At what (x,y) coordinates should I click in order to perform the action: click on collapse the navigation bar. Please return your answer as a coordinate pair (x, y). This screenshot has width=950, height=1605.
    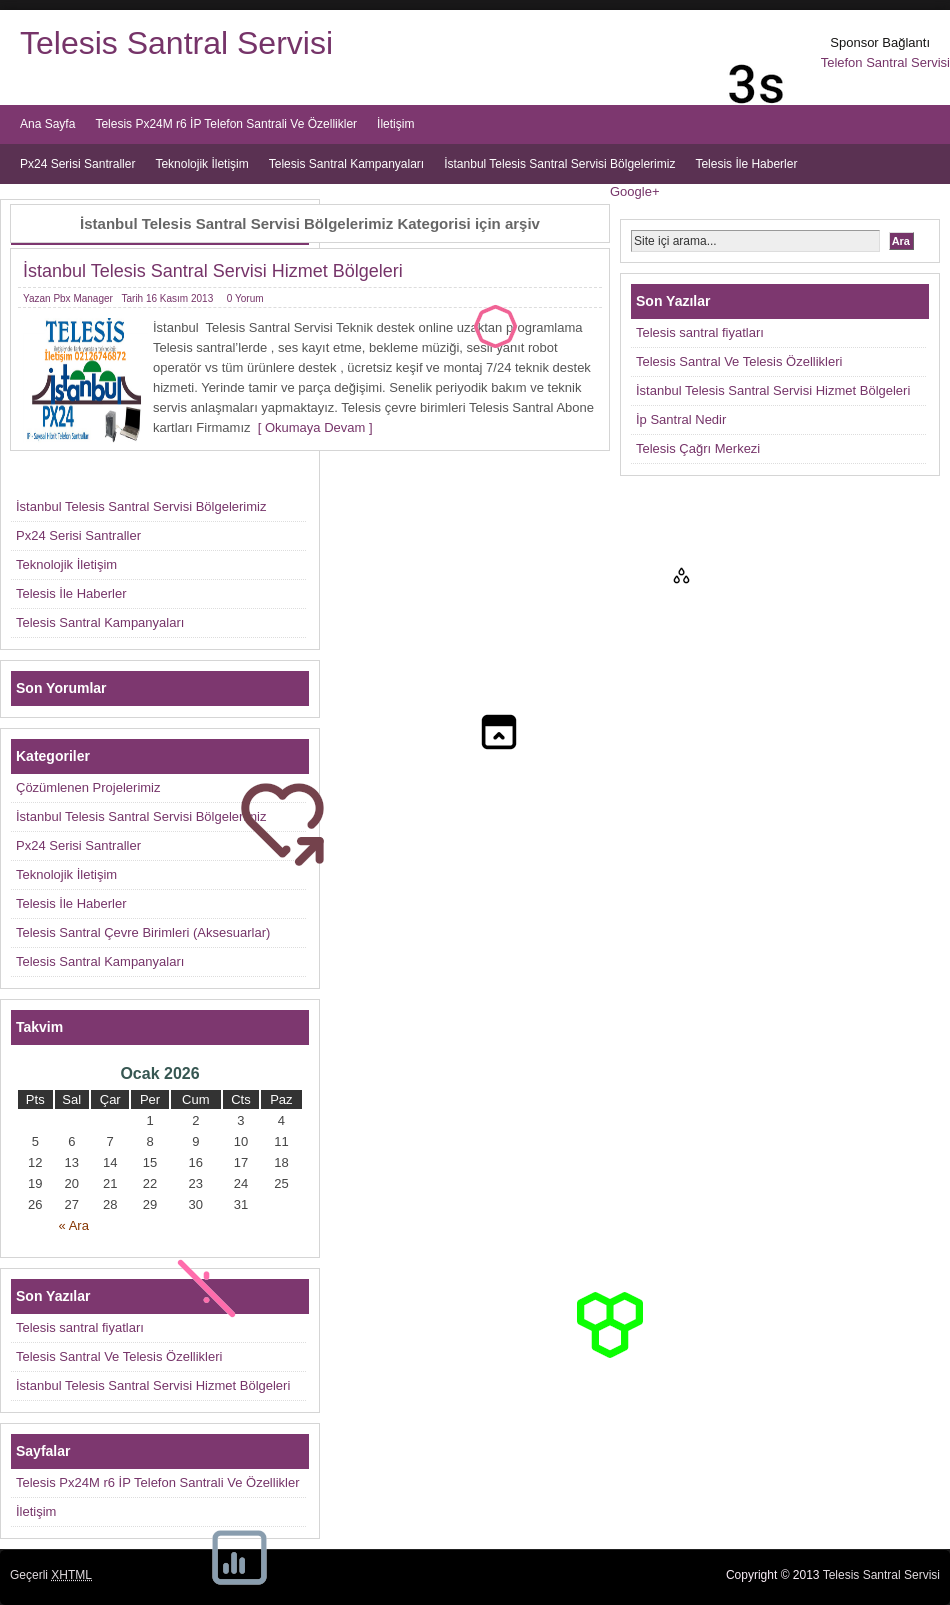
    Looking at the image, I should click on (499, 732).